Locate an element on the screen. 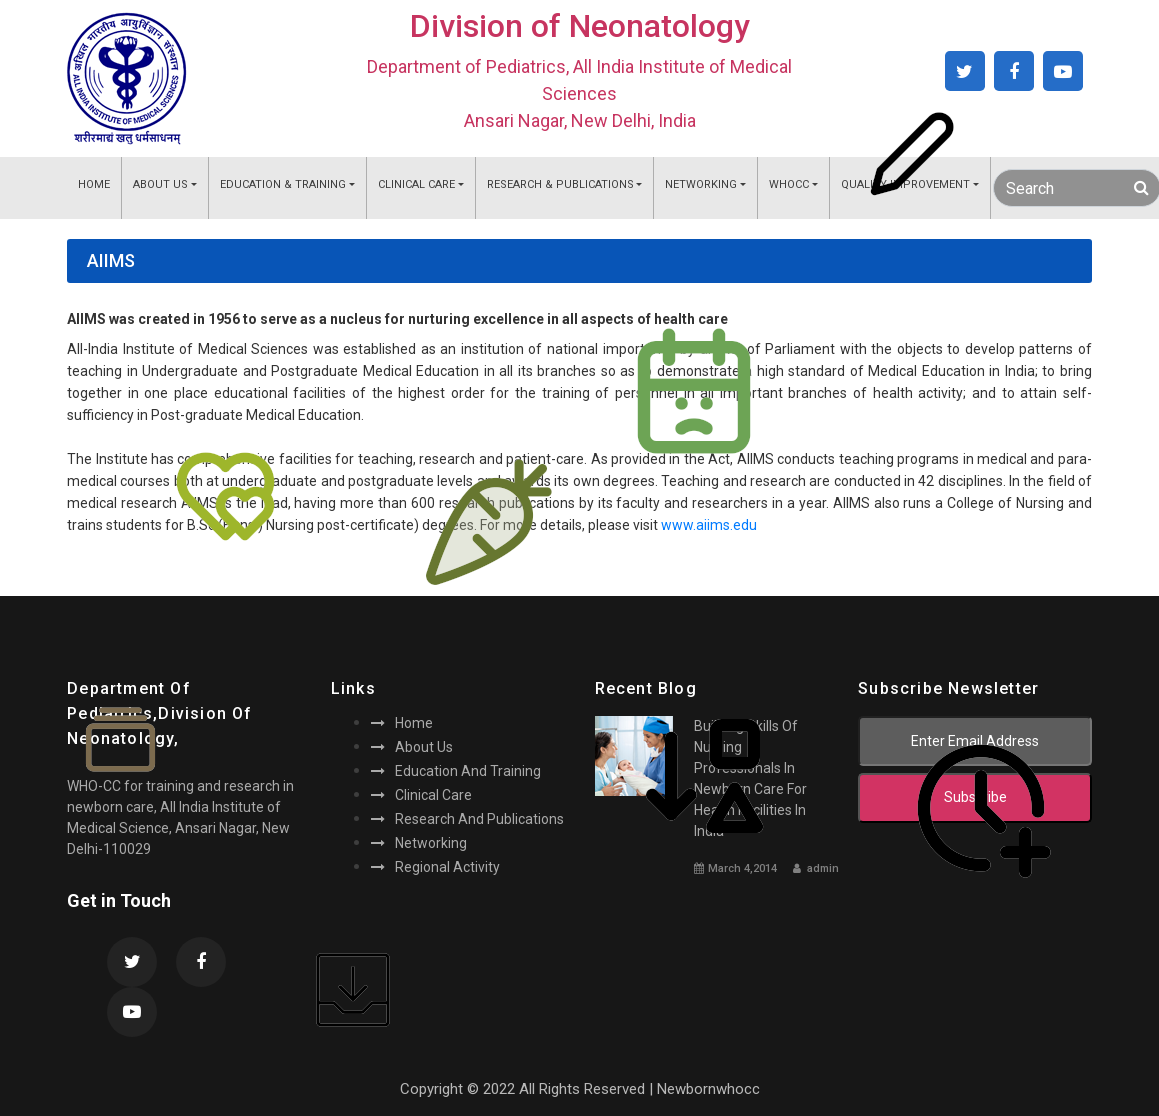  browse vegetable or produce category is located at coordinates (486, 524).